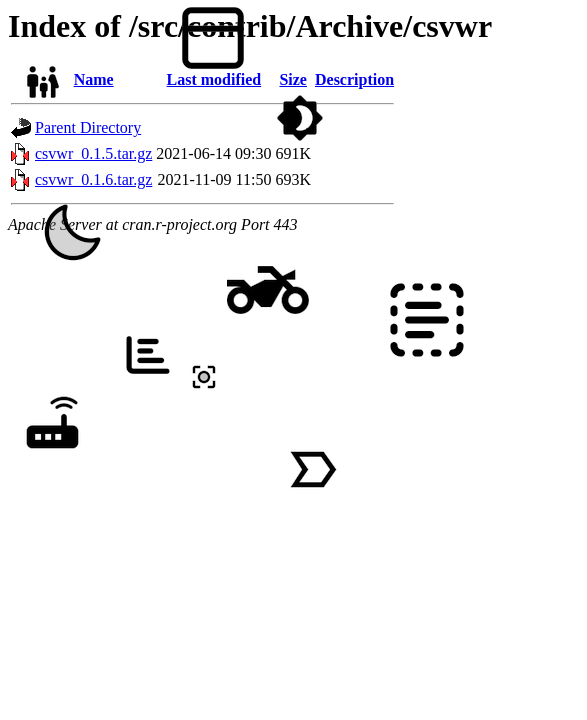  I want to click on view analytics or statistics, so click(148, 355).